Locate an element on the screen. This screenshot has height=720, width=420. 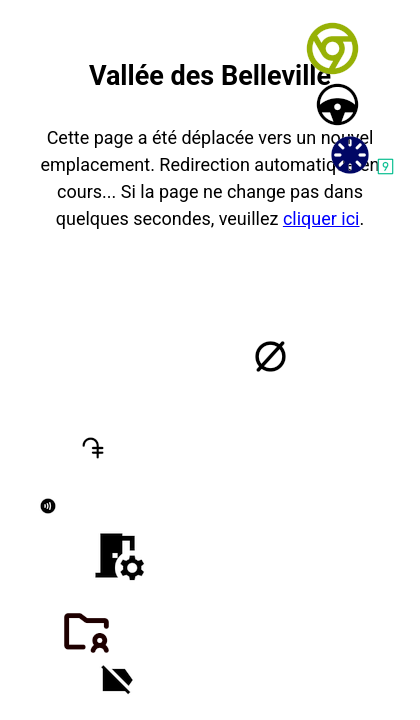
tap to pay with contactless payment is located at coordinates (48, 506).